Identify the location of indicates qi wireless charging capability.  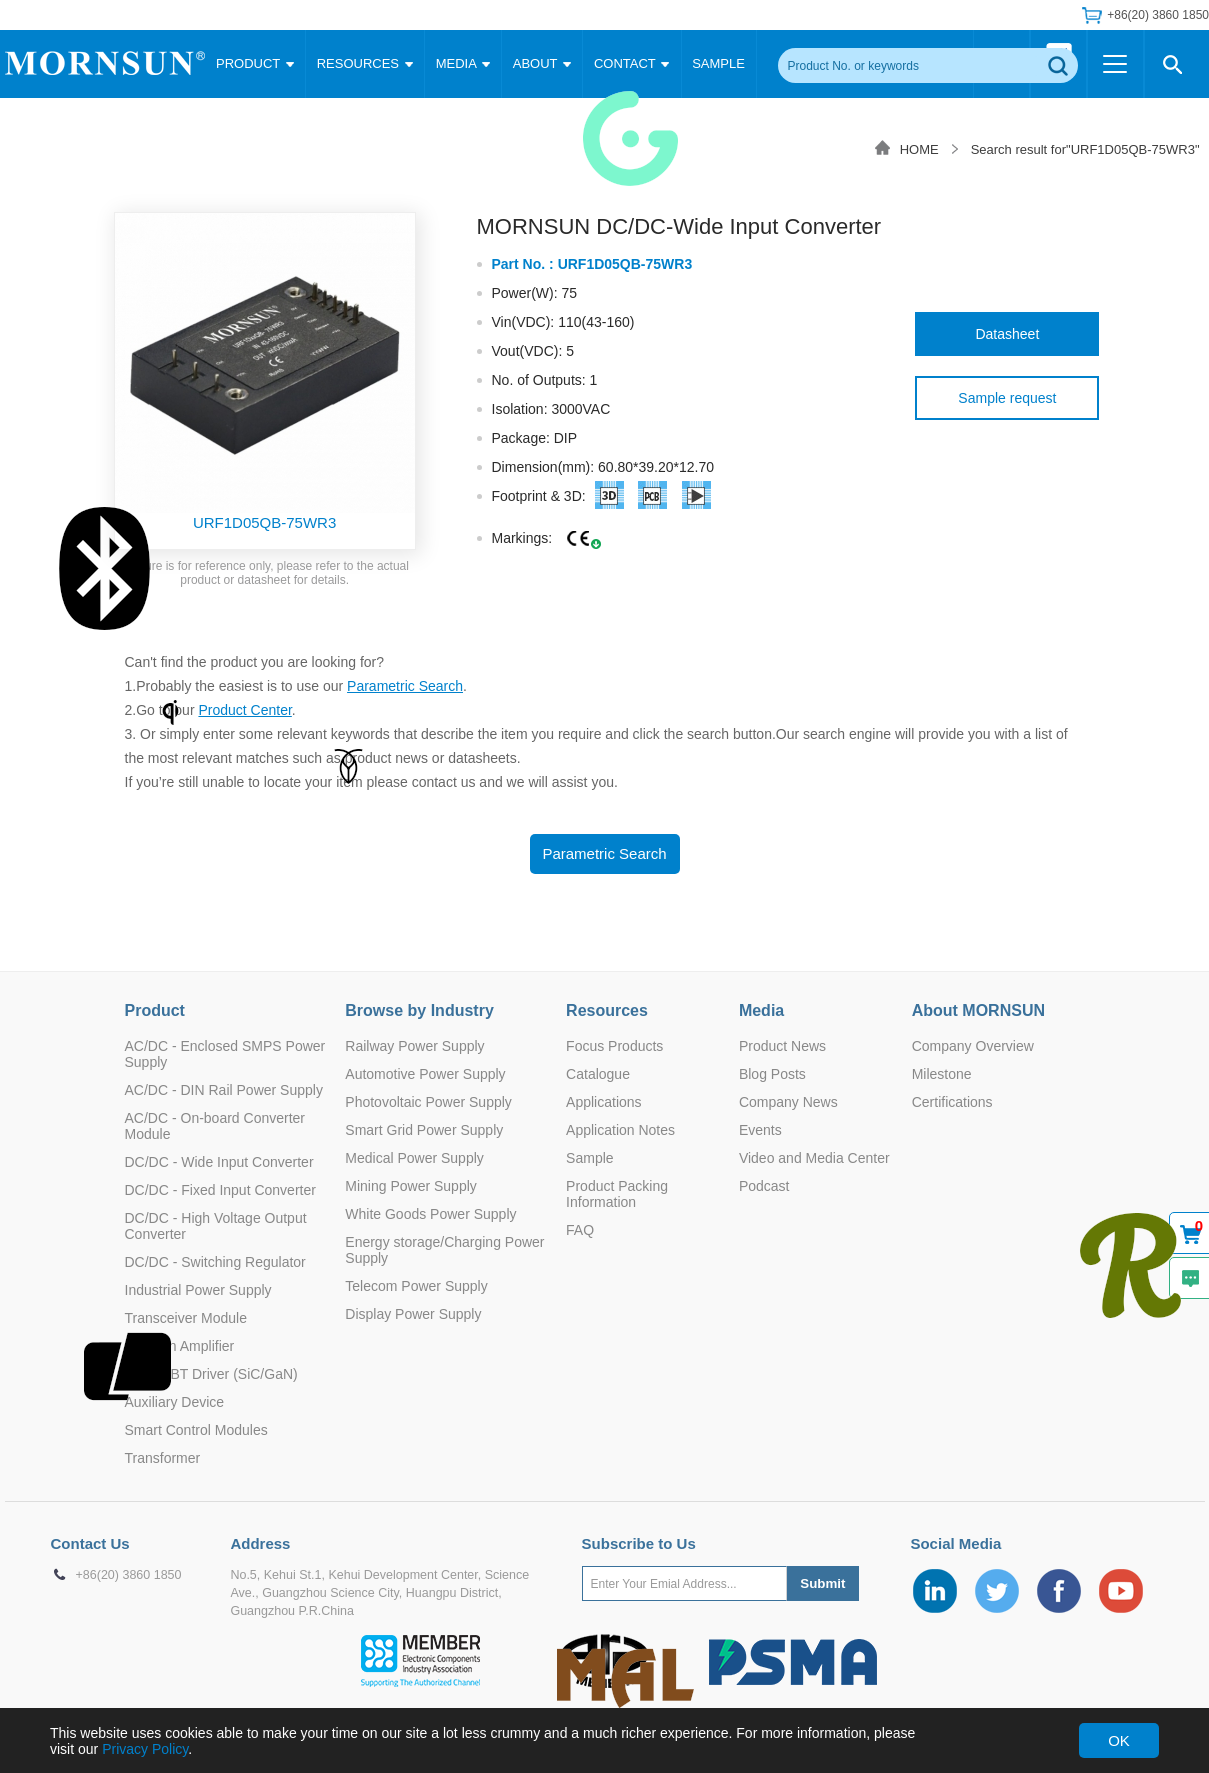
(170, 712).